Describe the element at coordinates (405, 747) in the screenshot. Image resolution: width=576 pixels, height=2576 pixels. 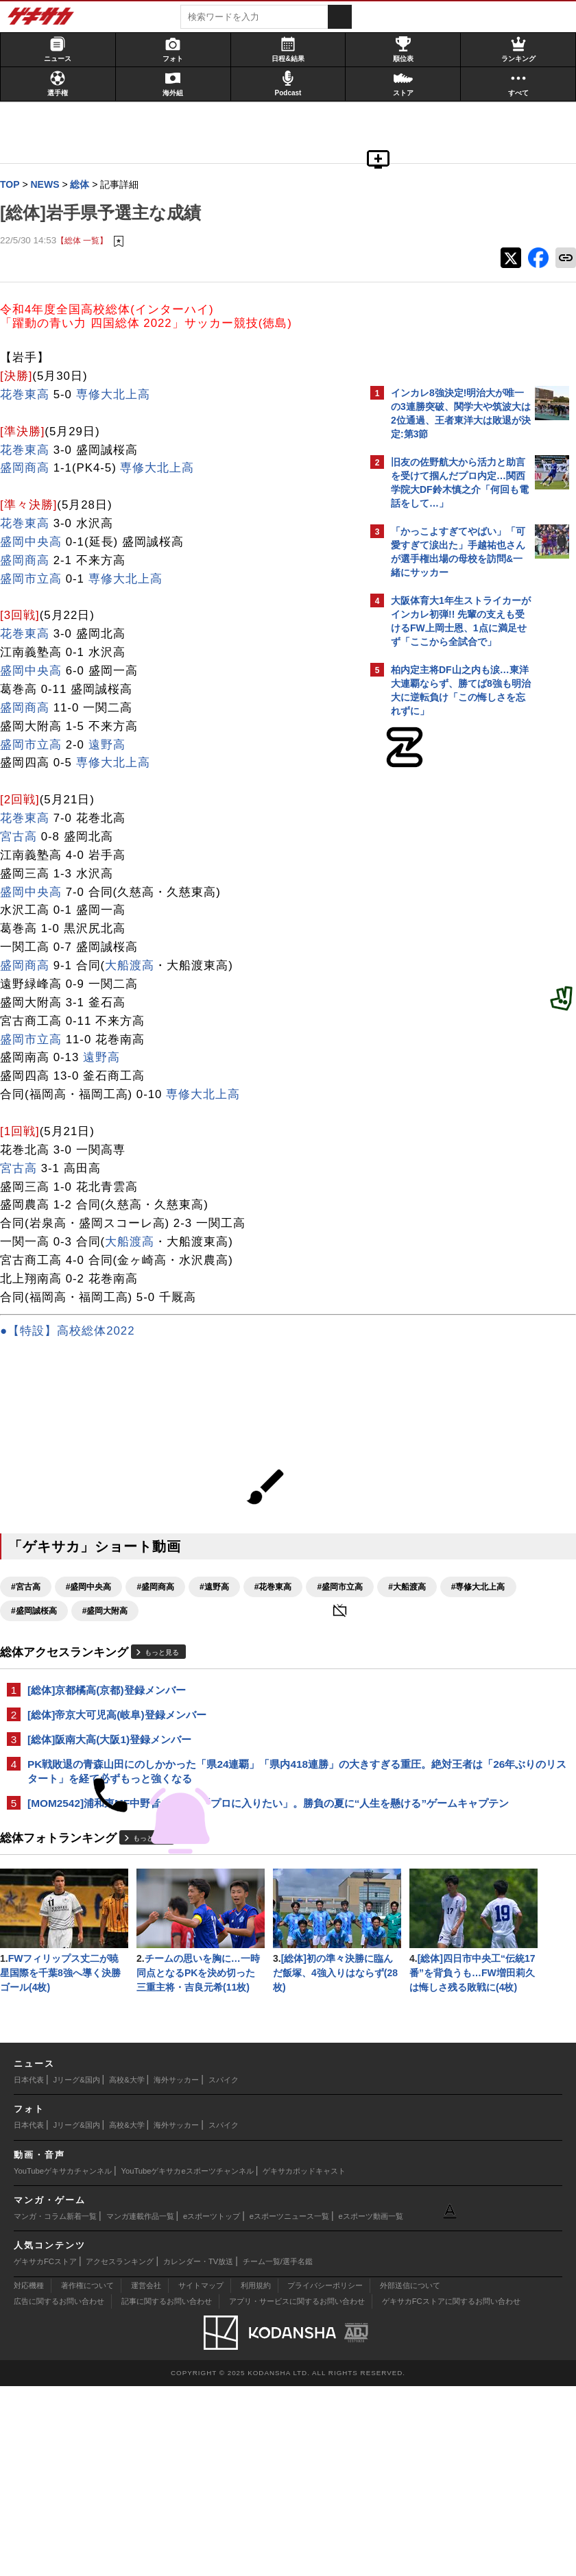
I see `open zulip messaging app` at that location.